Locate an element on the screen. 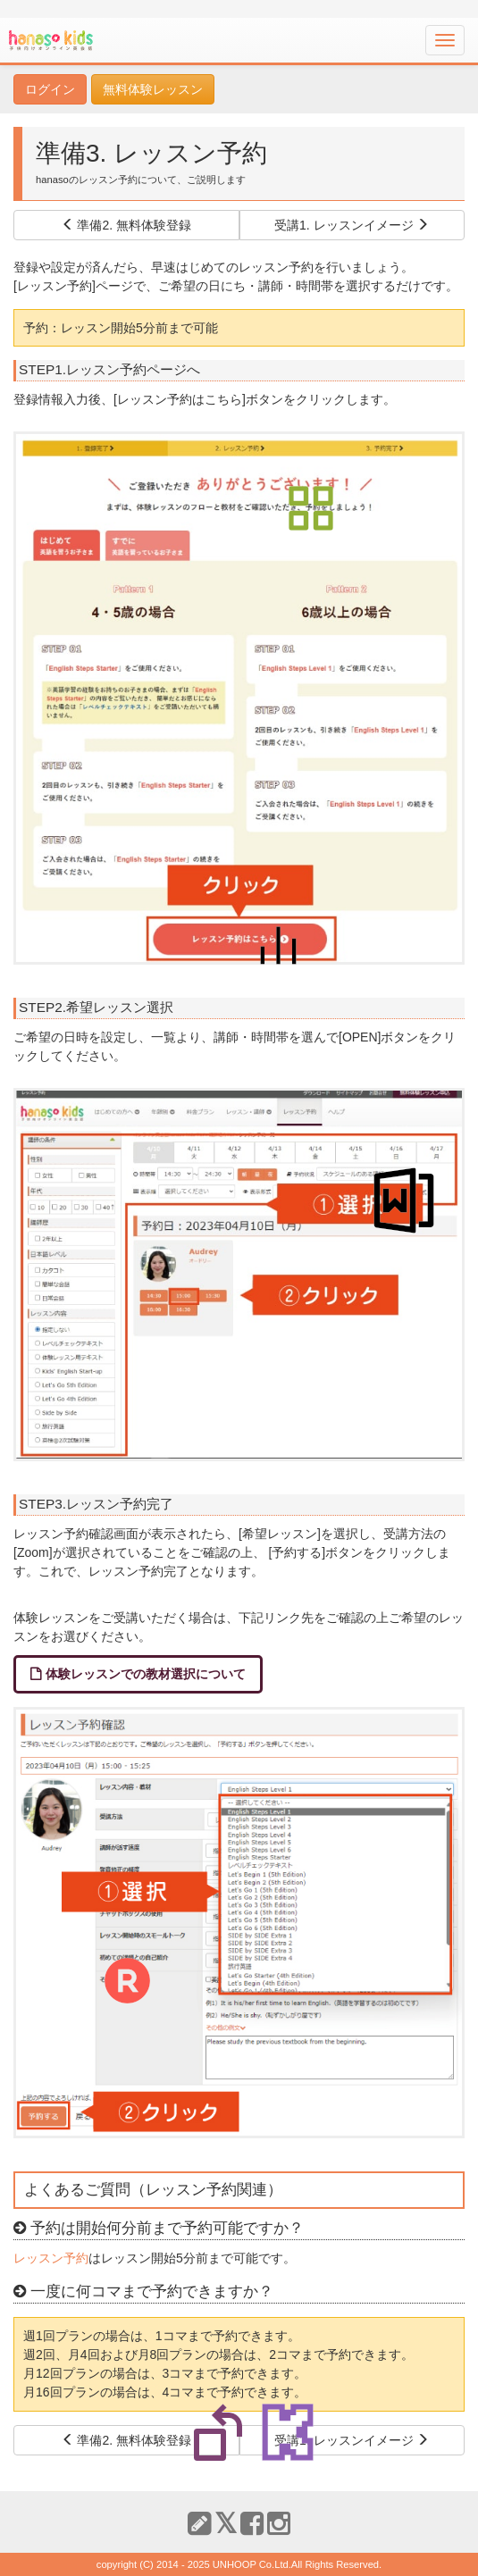 The width and height of the screenshot is (478, 2576). view analytics and statistics is located at coordinates (278, 946).